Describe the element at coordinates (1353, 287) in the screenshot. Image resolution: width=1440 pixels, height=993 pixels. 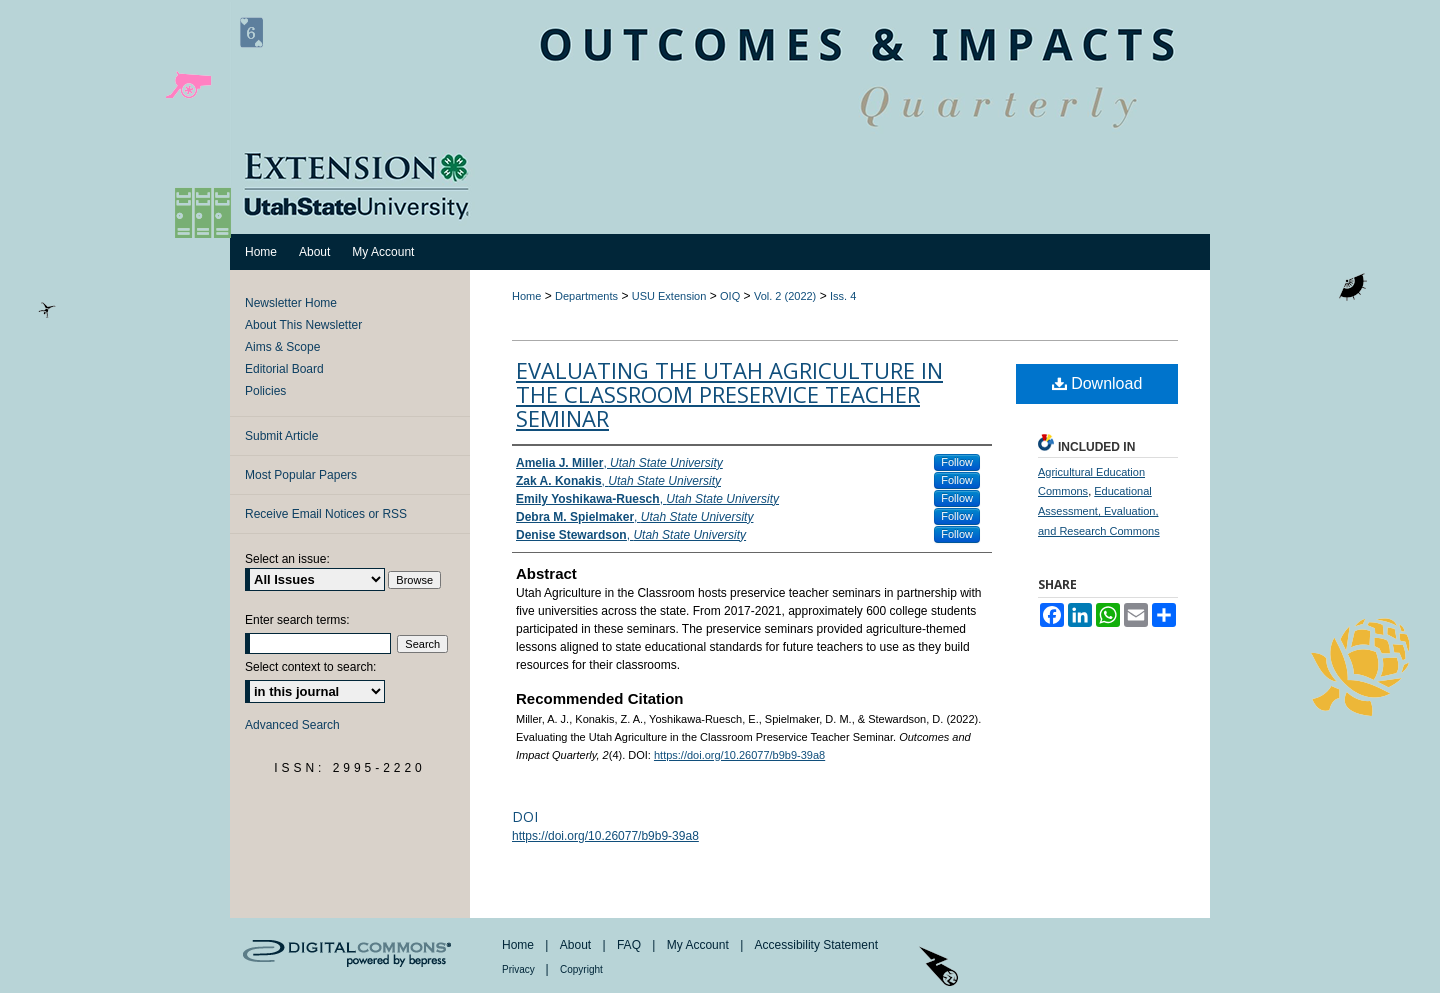
I see `toggle cooling or fan settings` at that location.